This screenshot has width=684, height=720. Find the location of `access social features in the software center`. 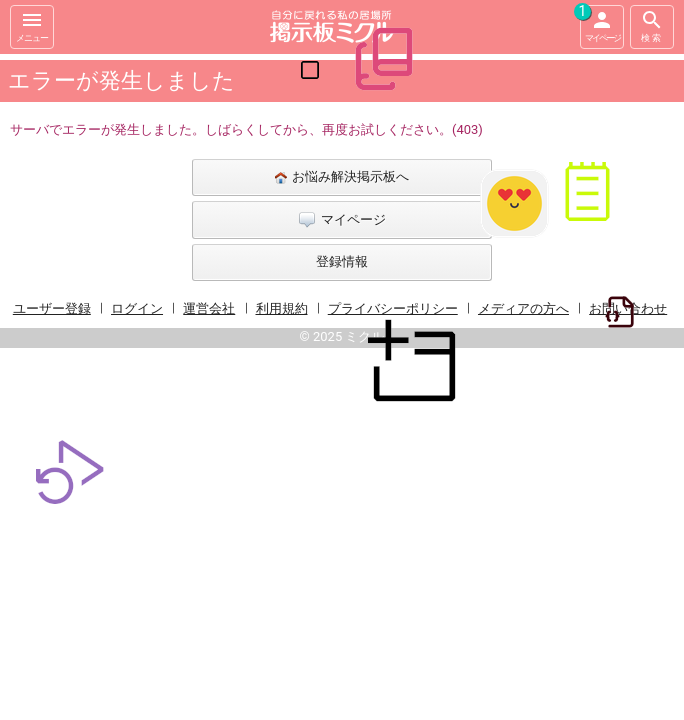

access social features in the software center is located at coordinates (514, 203).